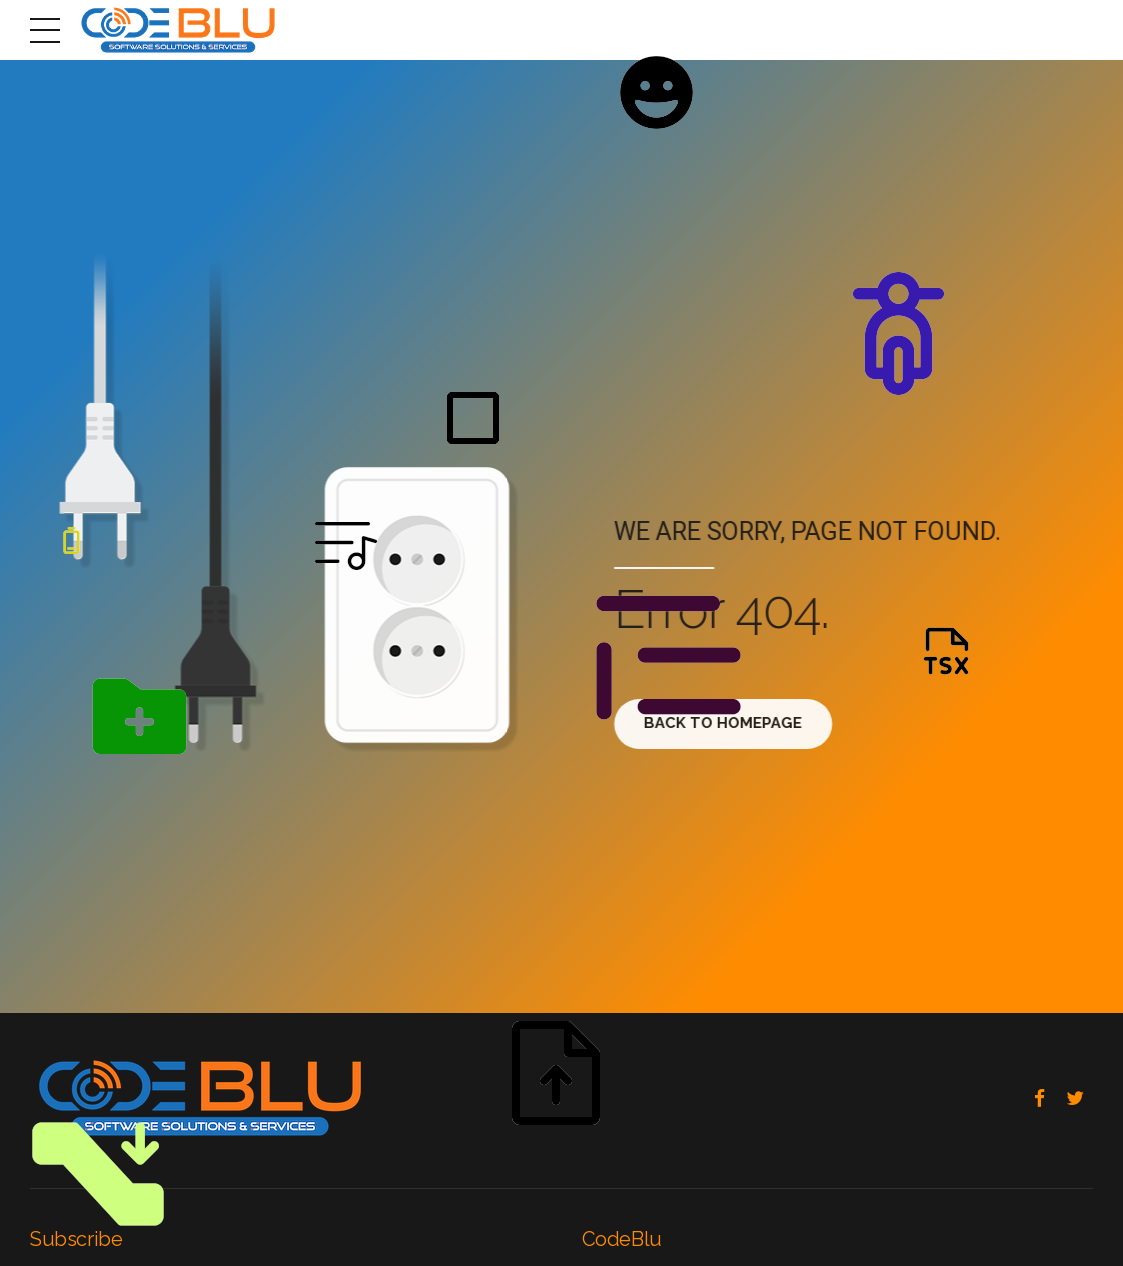  Describe the element at coordinates (898, 333) in the screenshot. I see `select moped or scooter as transportation mode` at that location.